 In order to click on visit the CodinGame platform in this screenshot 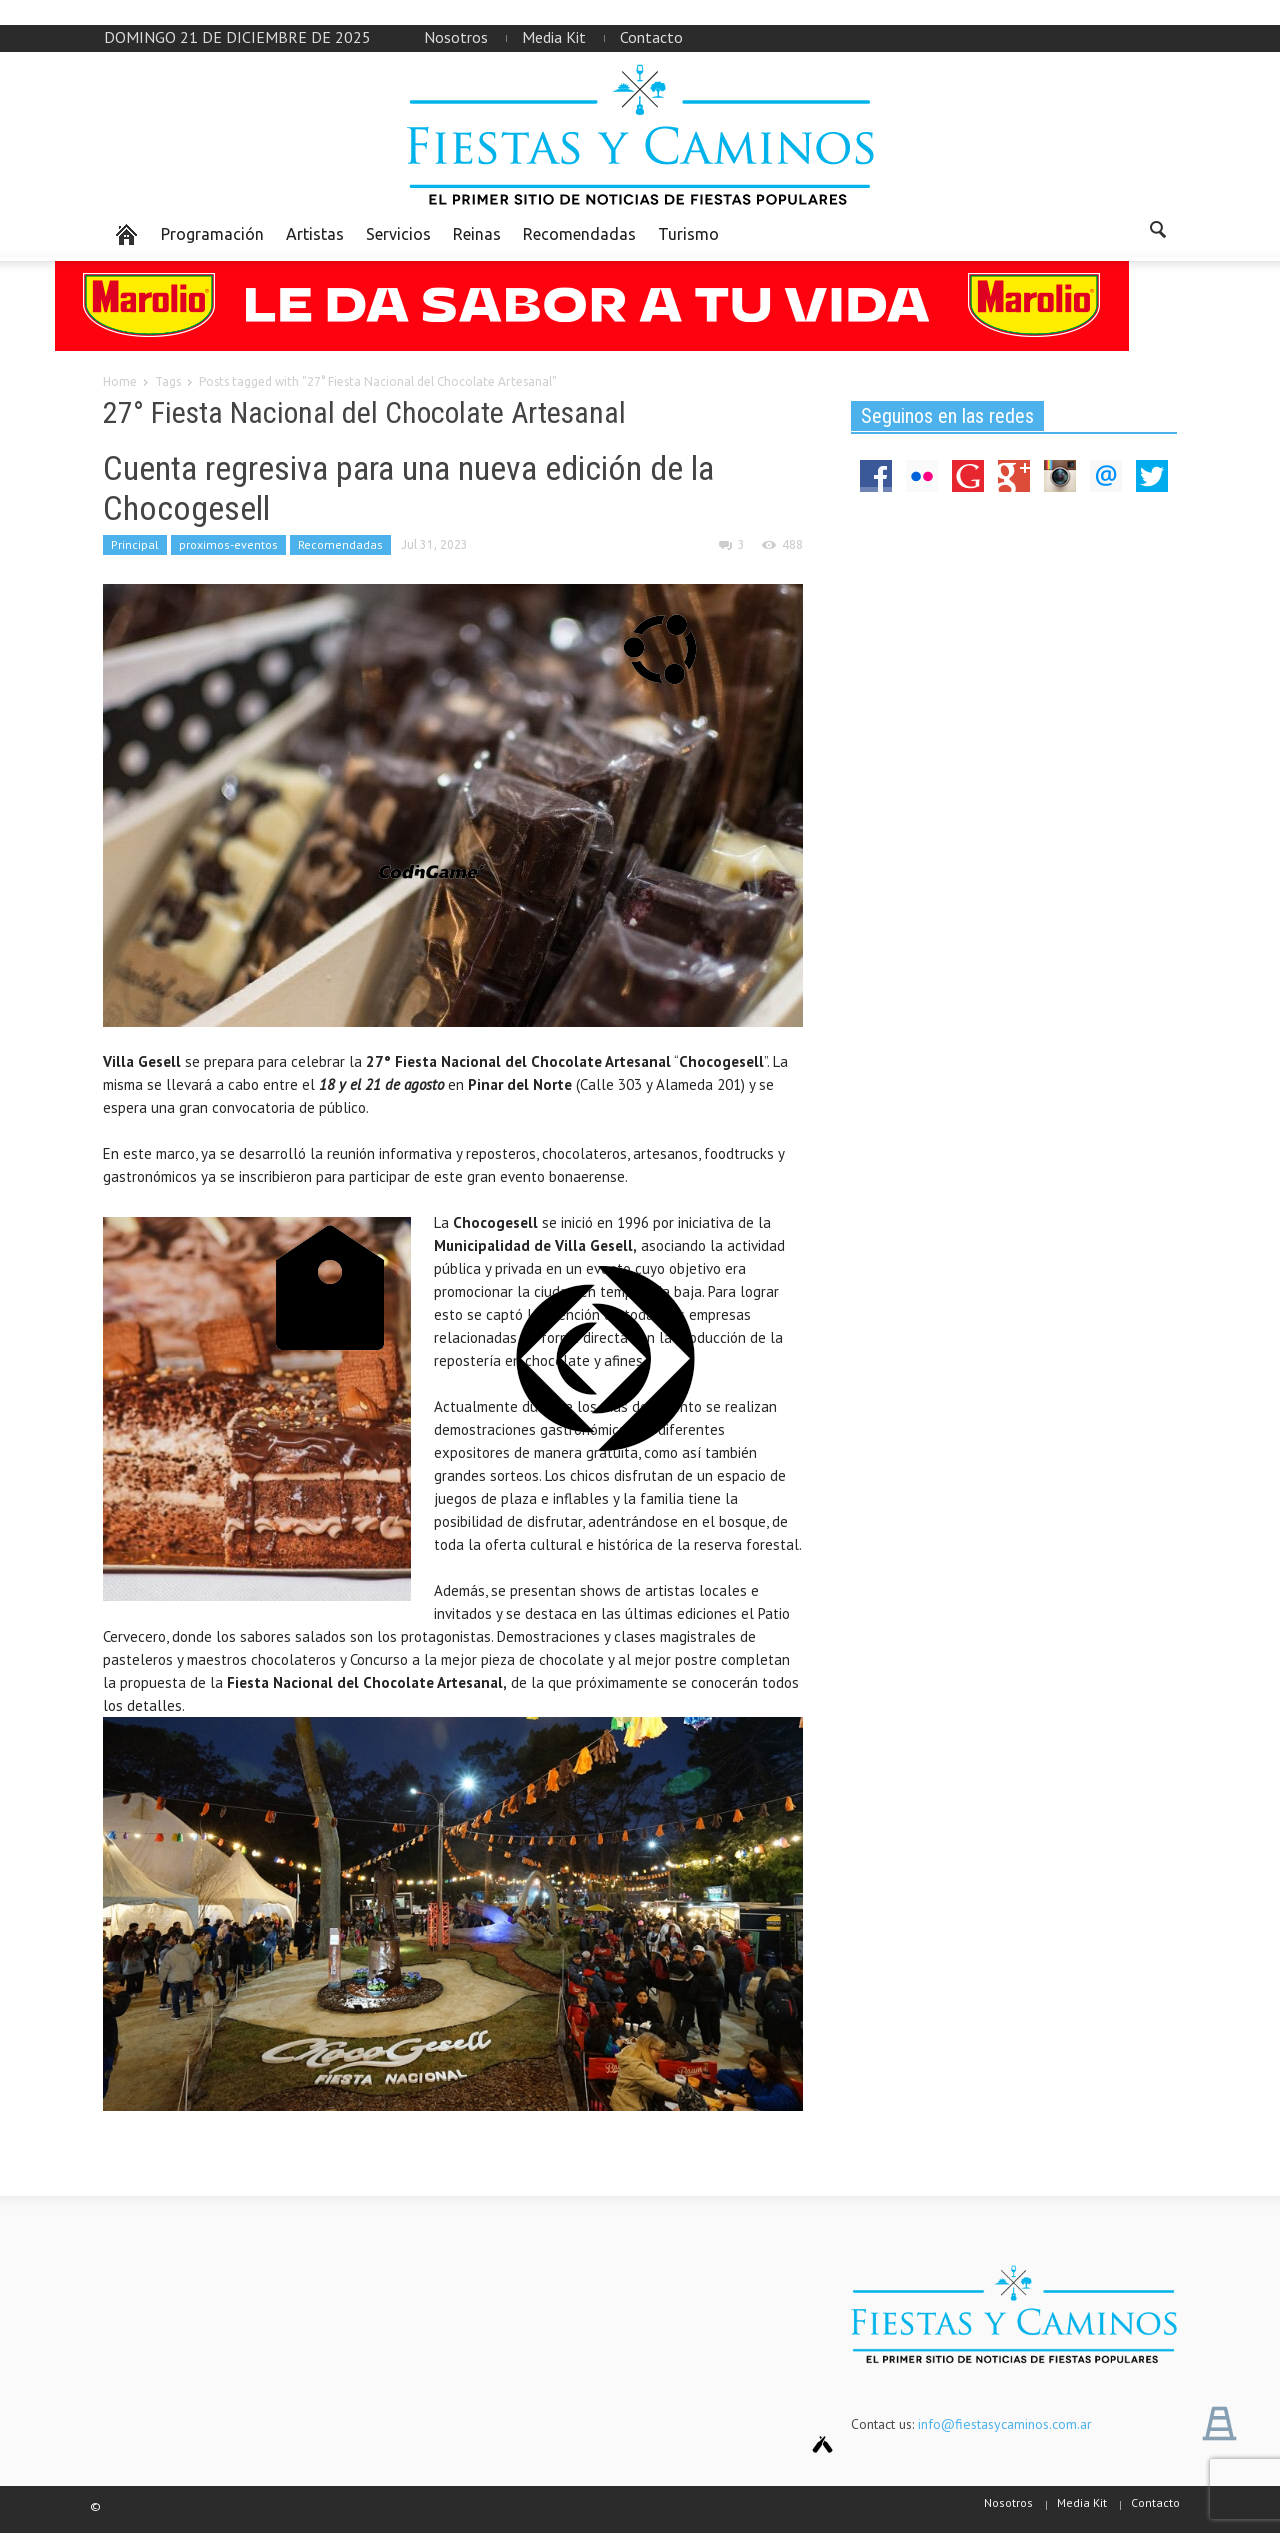, I will do `click(432, 871)`.